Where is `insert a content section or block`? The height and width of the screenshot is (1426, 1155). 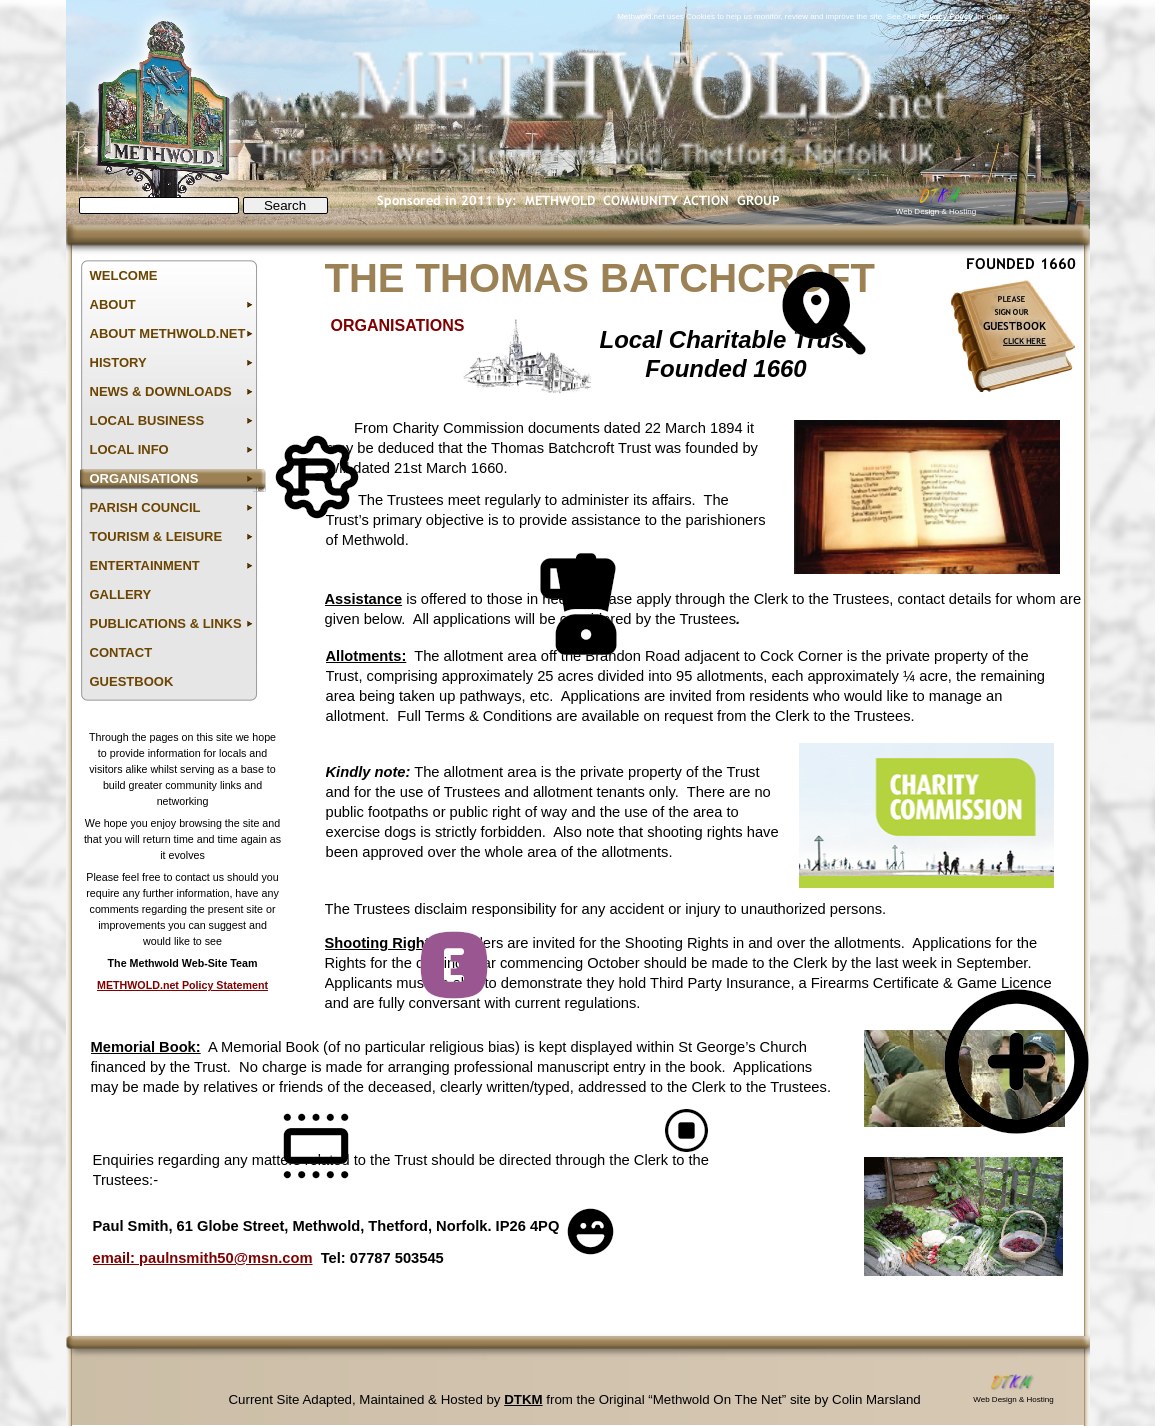
insert a content section or block is located at coordinates (316, 1146).